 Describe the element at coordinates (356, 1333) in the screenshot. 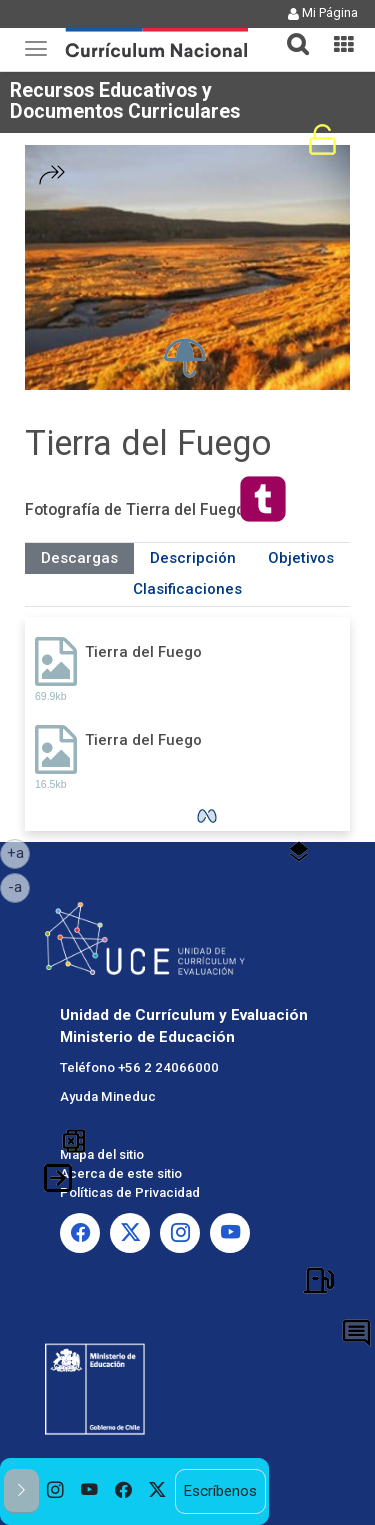

I see `open comments section` at that location.